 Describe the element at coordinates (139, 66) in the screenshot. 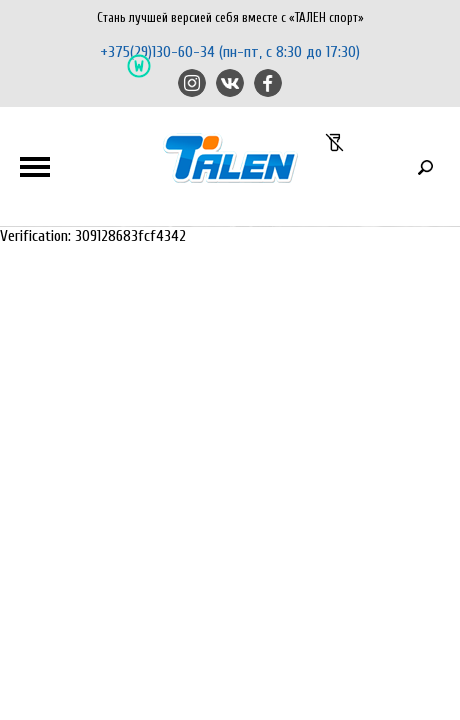

I see `access Wikipedia or wiki-related content` at that location.